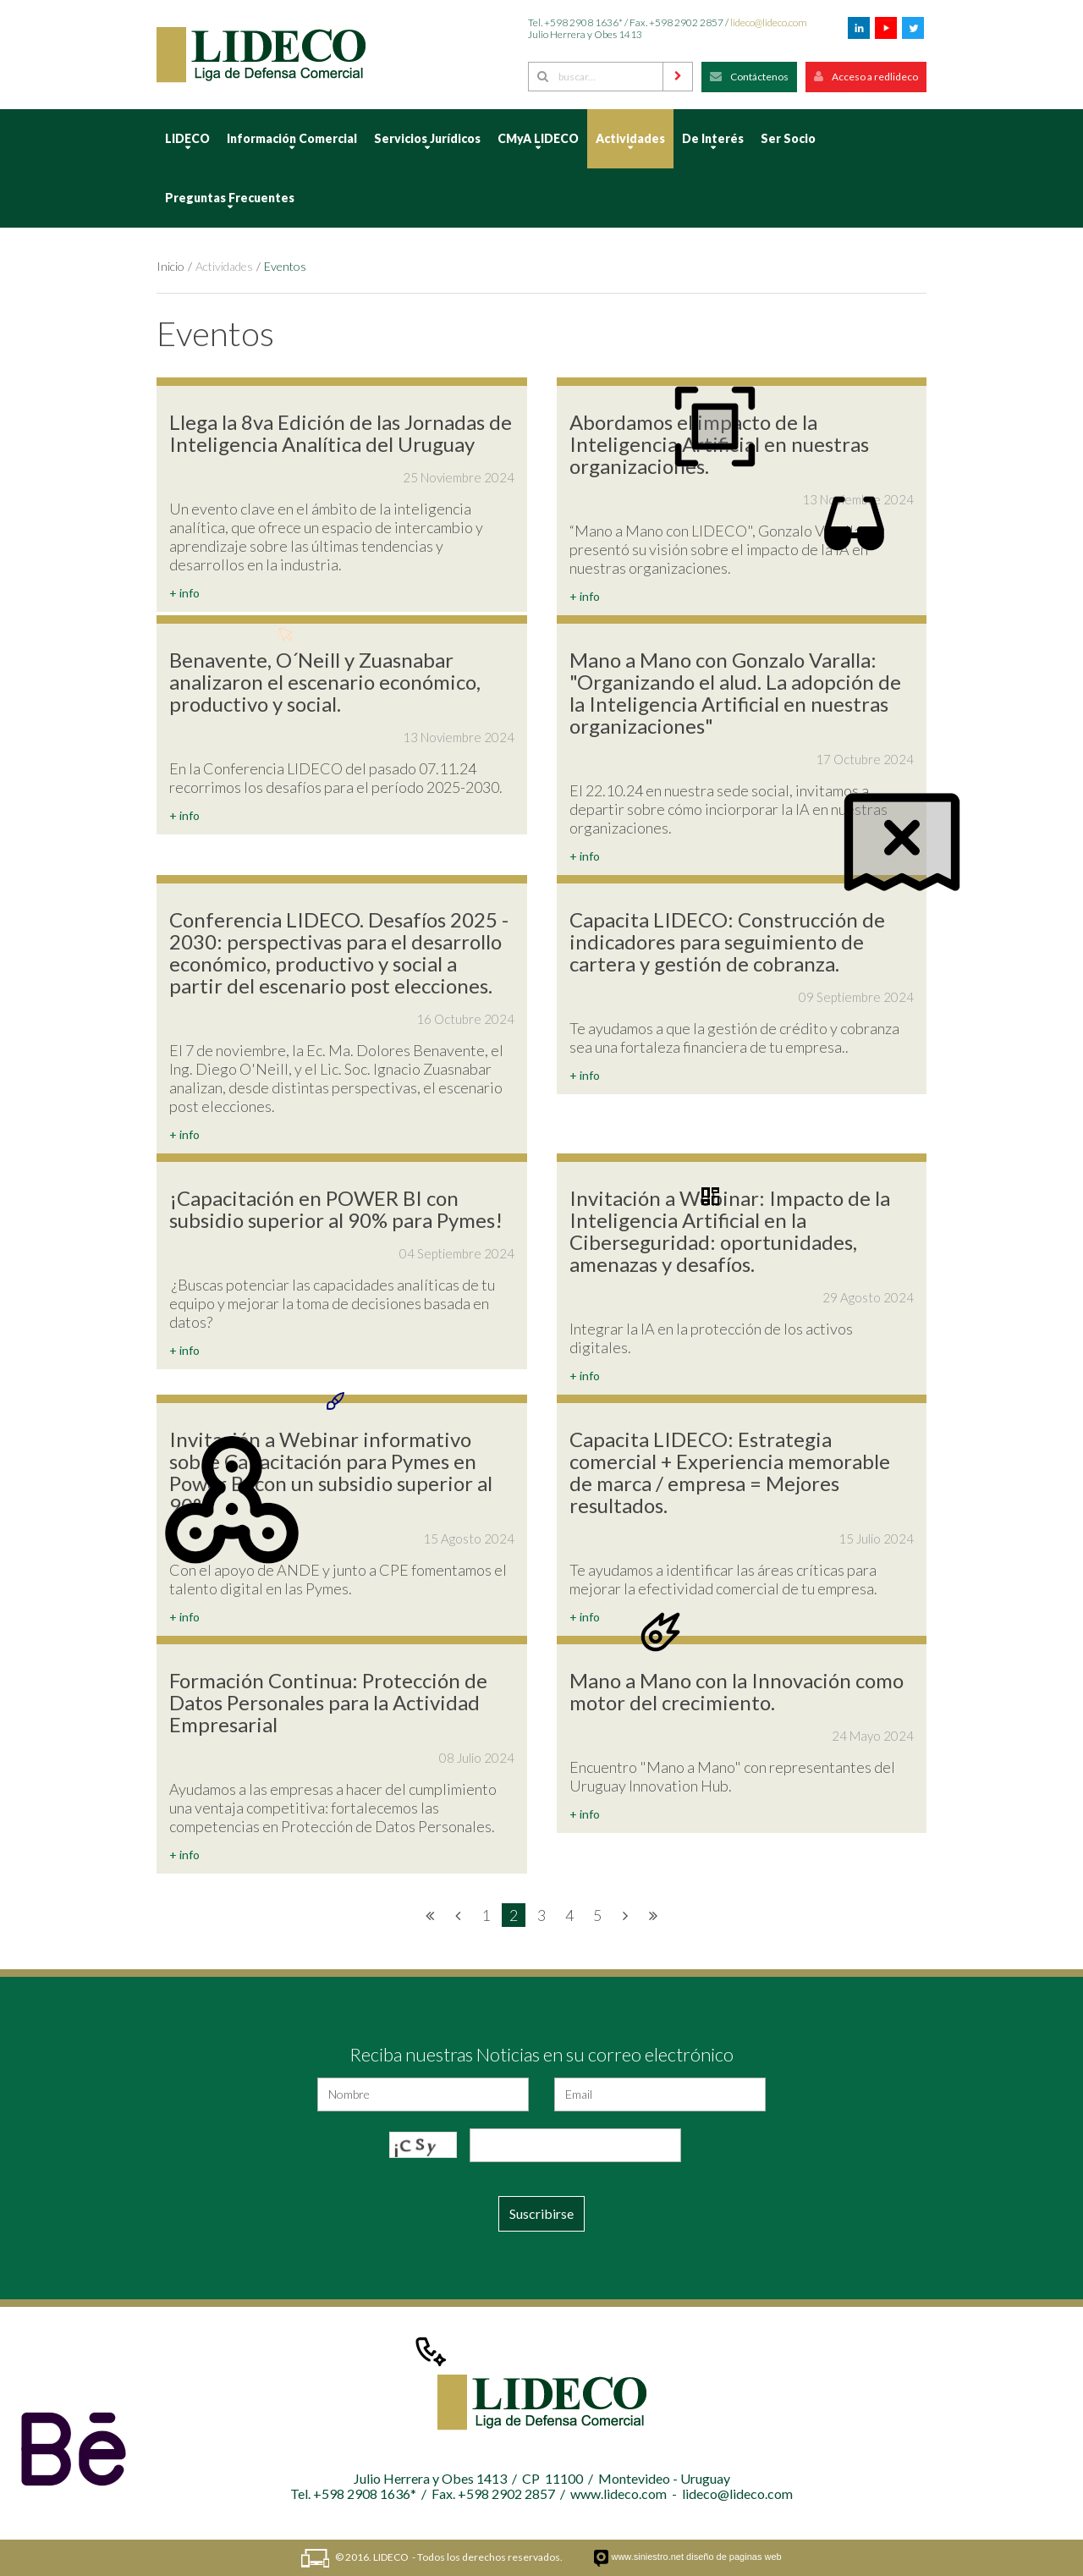 This screenshot has height=2576, width=1083. Describe the element at coordinates (74, 2449) in the screenshot. I see `visit behance profile` at that location.